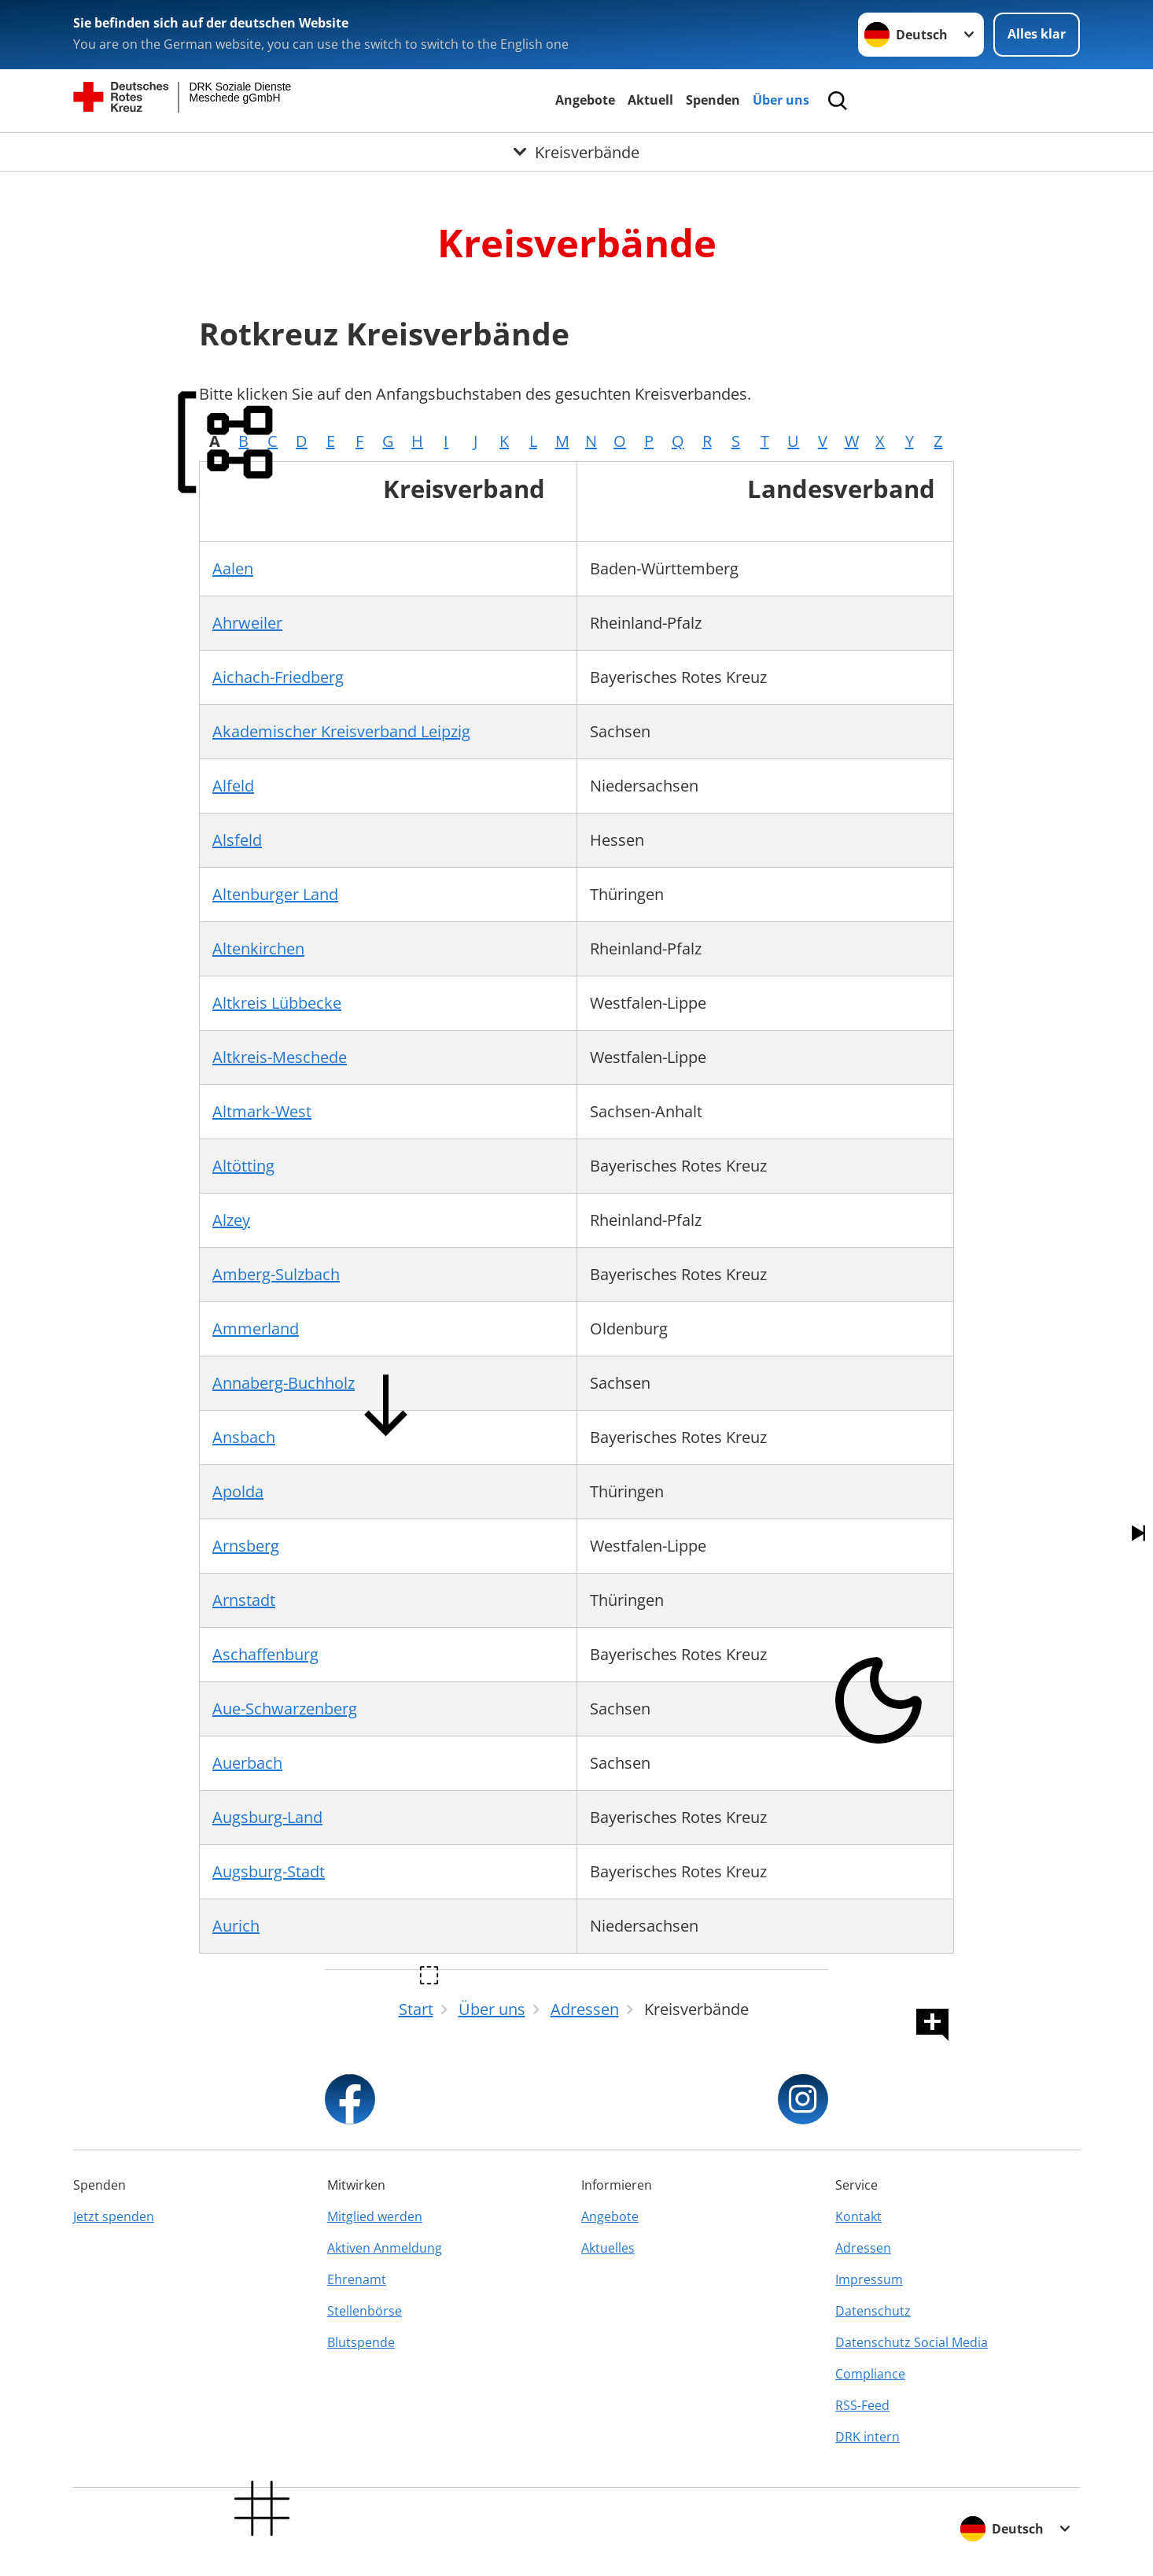 Image resolution: width=1153 pixels, height=2576 pixels. What do you see at coordinates (385, 1405) in the screenshot?
I see `navigate or scroll downward` at bounding box center [385, 1405].